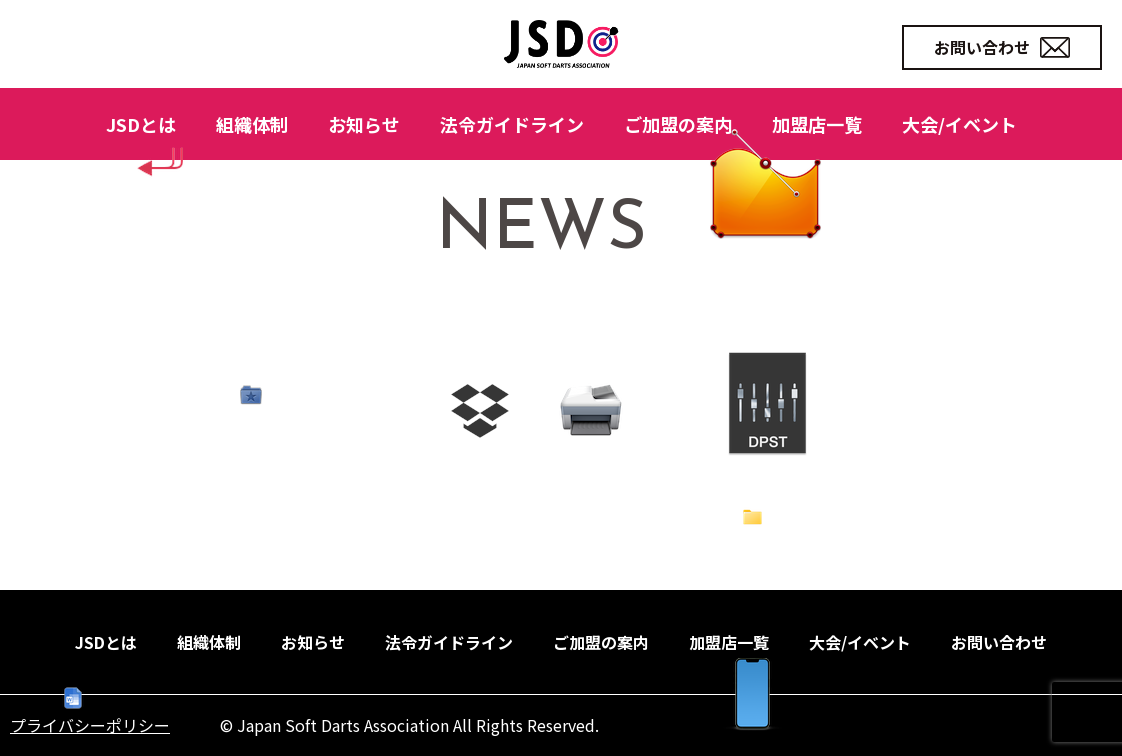 The image size is (1122, 756). What do you see at coordinates (480, 413) in the screenshot?
I see `open Dropbox cloud storage` at bounding box center [480, 413].